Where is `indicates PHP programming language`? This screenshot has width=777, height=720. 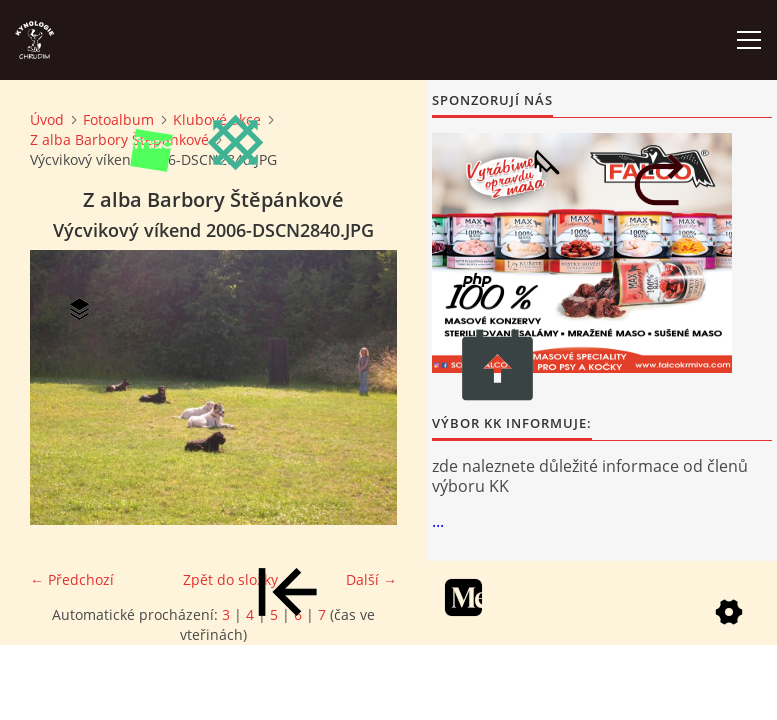
indicates PHP programming language is located at coordinates (477, 281).